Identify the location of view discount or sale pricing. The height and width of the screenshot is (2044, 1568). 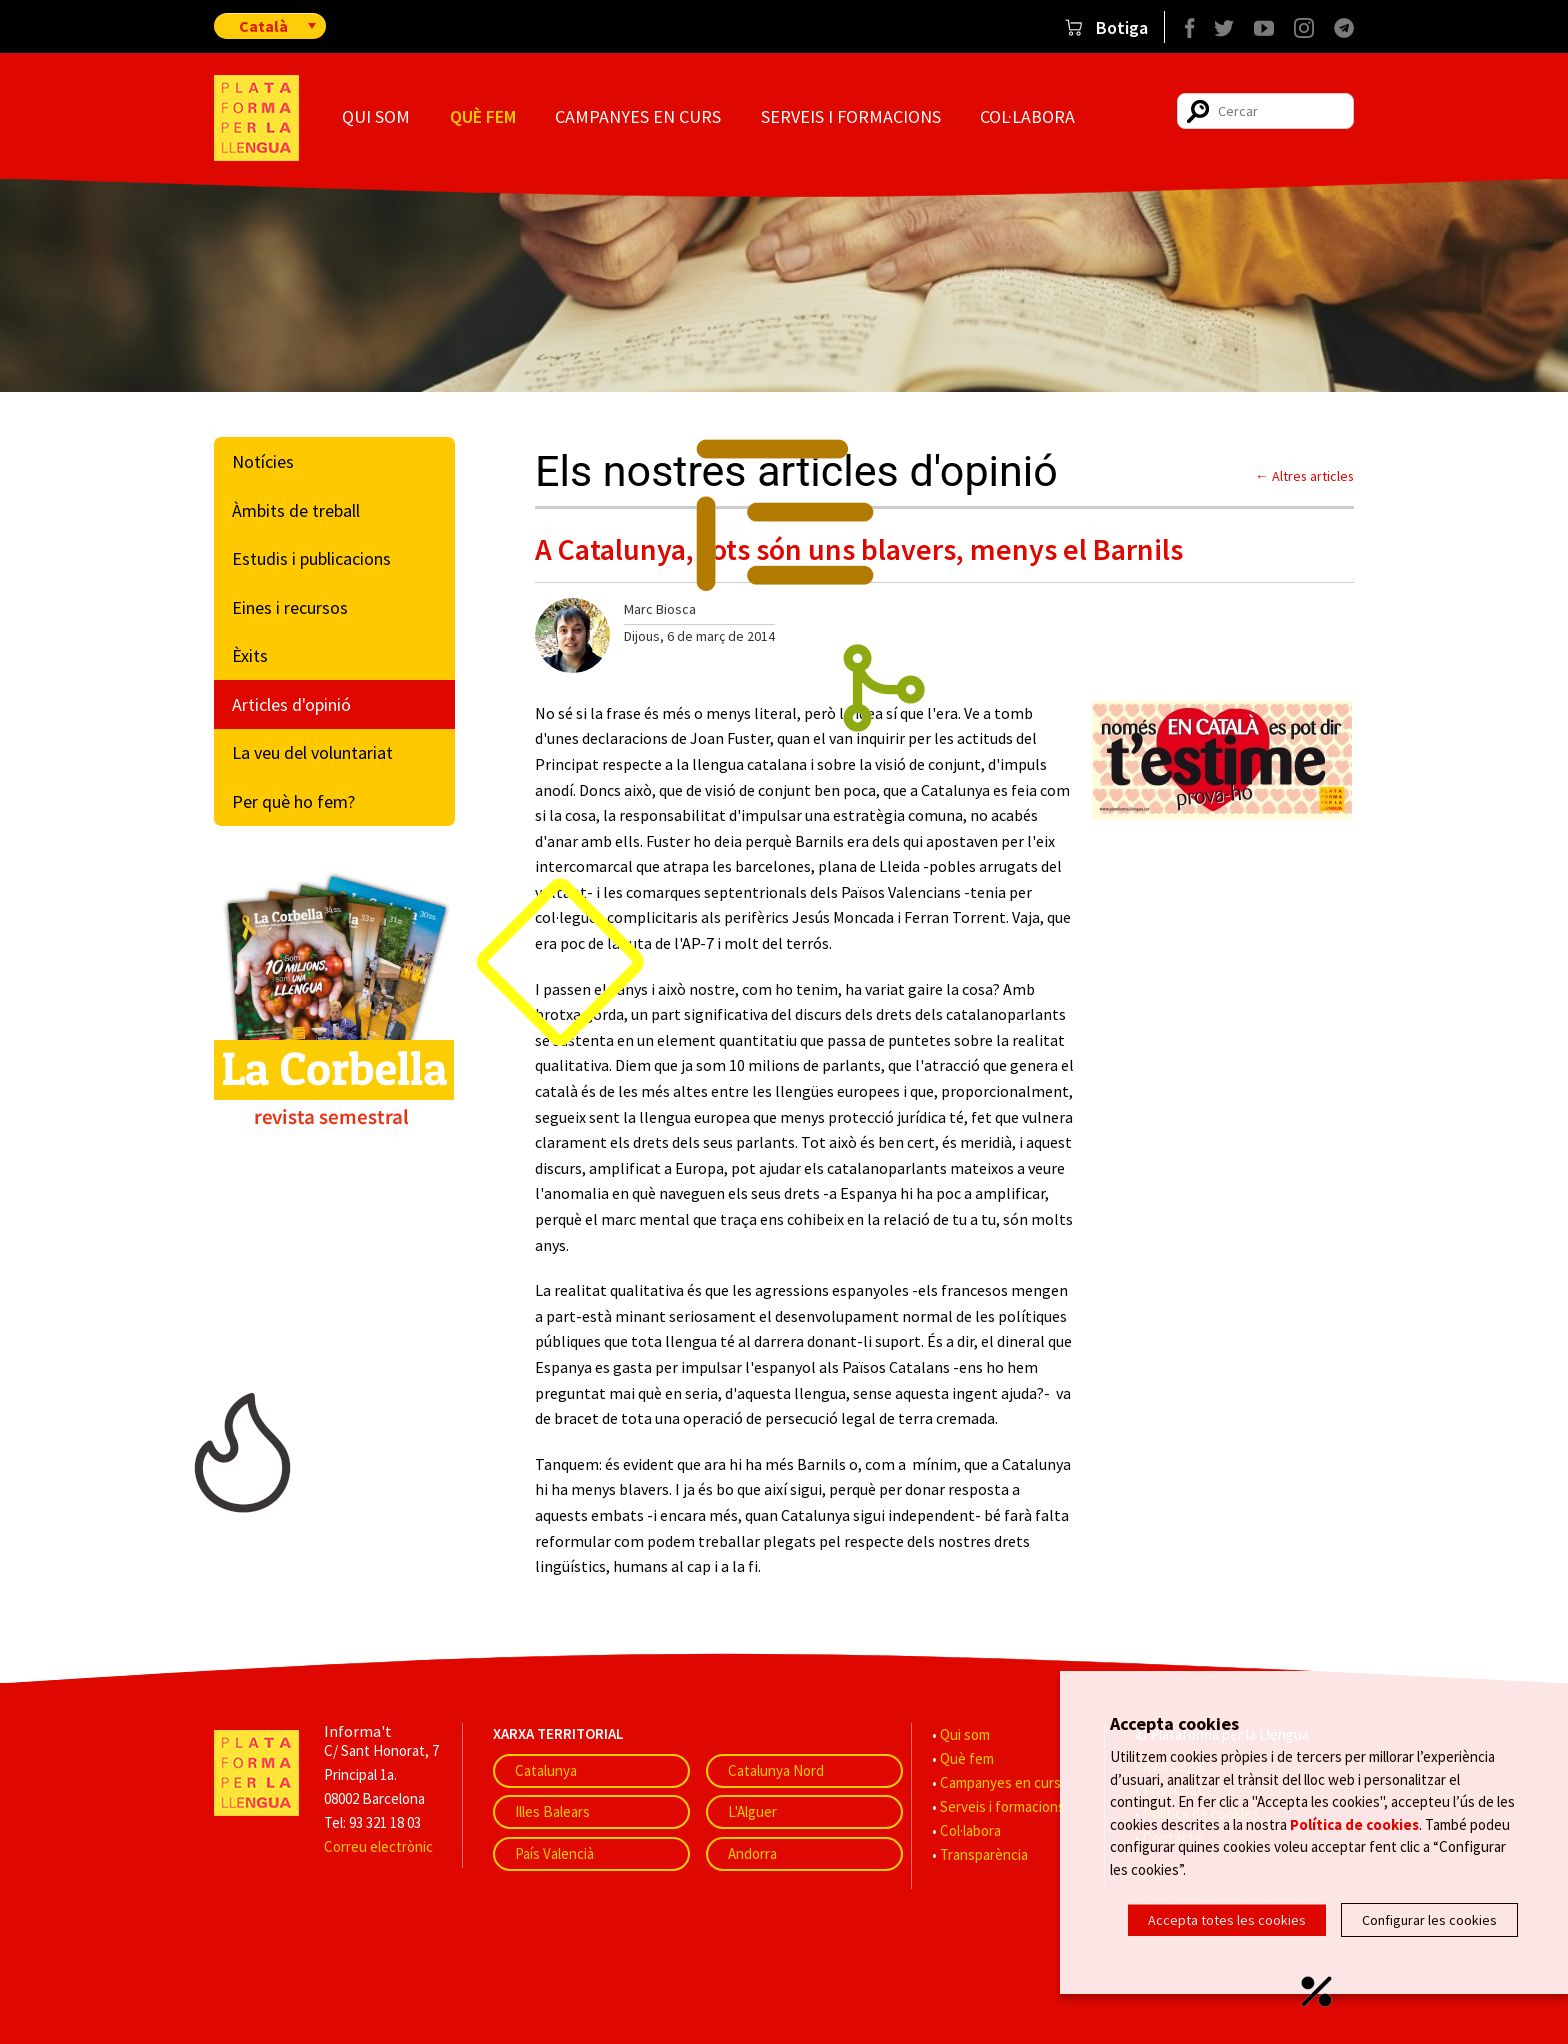
(1316, 1991).